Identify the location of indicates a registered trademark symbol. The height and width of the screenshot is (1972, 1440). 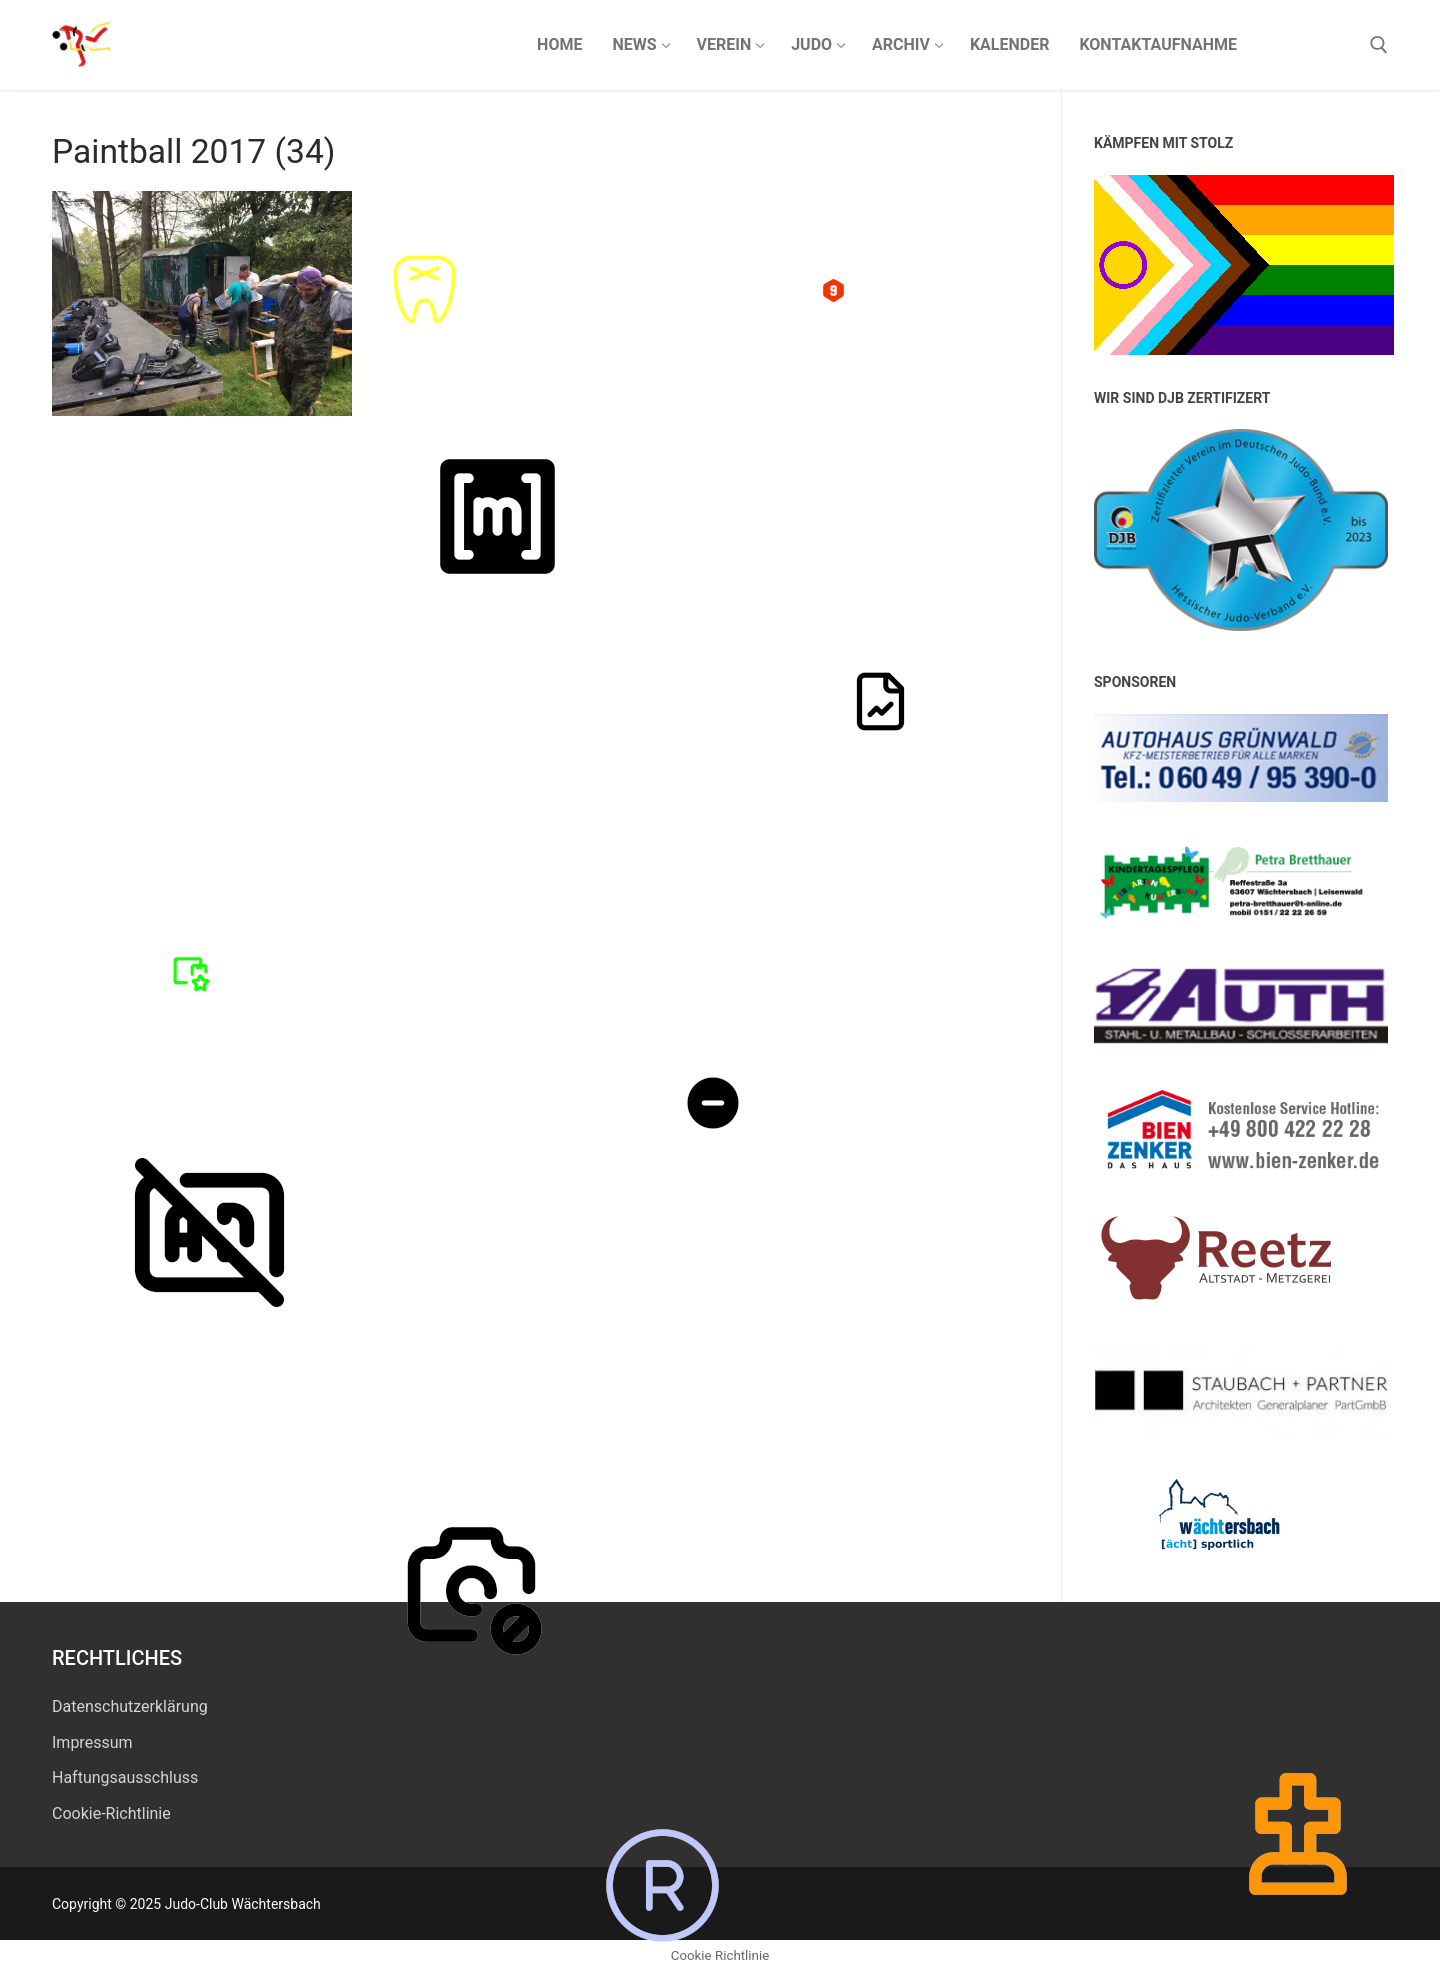
(662, 1885).